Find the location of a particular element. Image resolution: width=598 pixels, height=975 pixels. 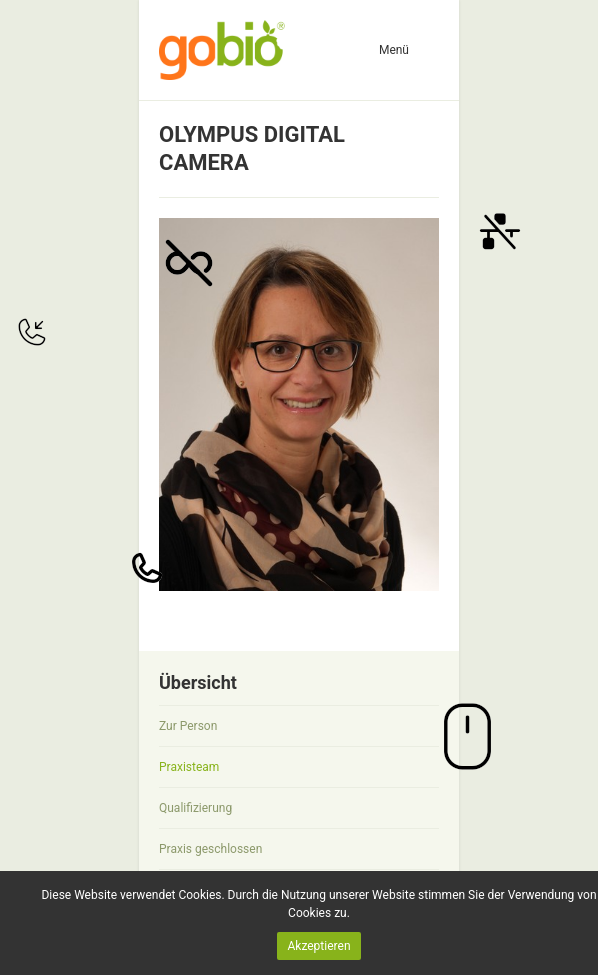

mouse input device indicator is located at coordinates (467, 736).